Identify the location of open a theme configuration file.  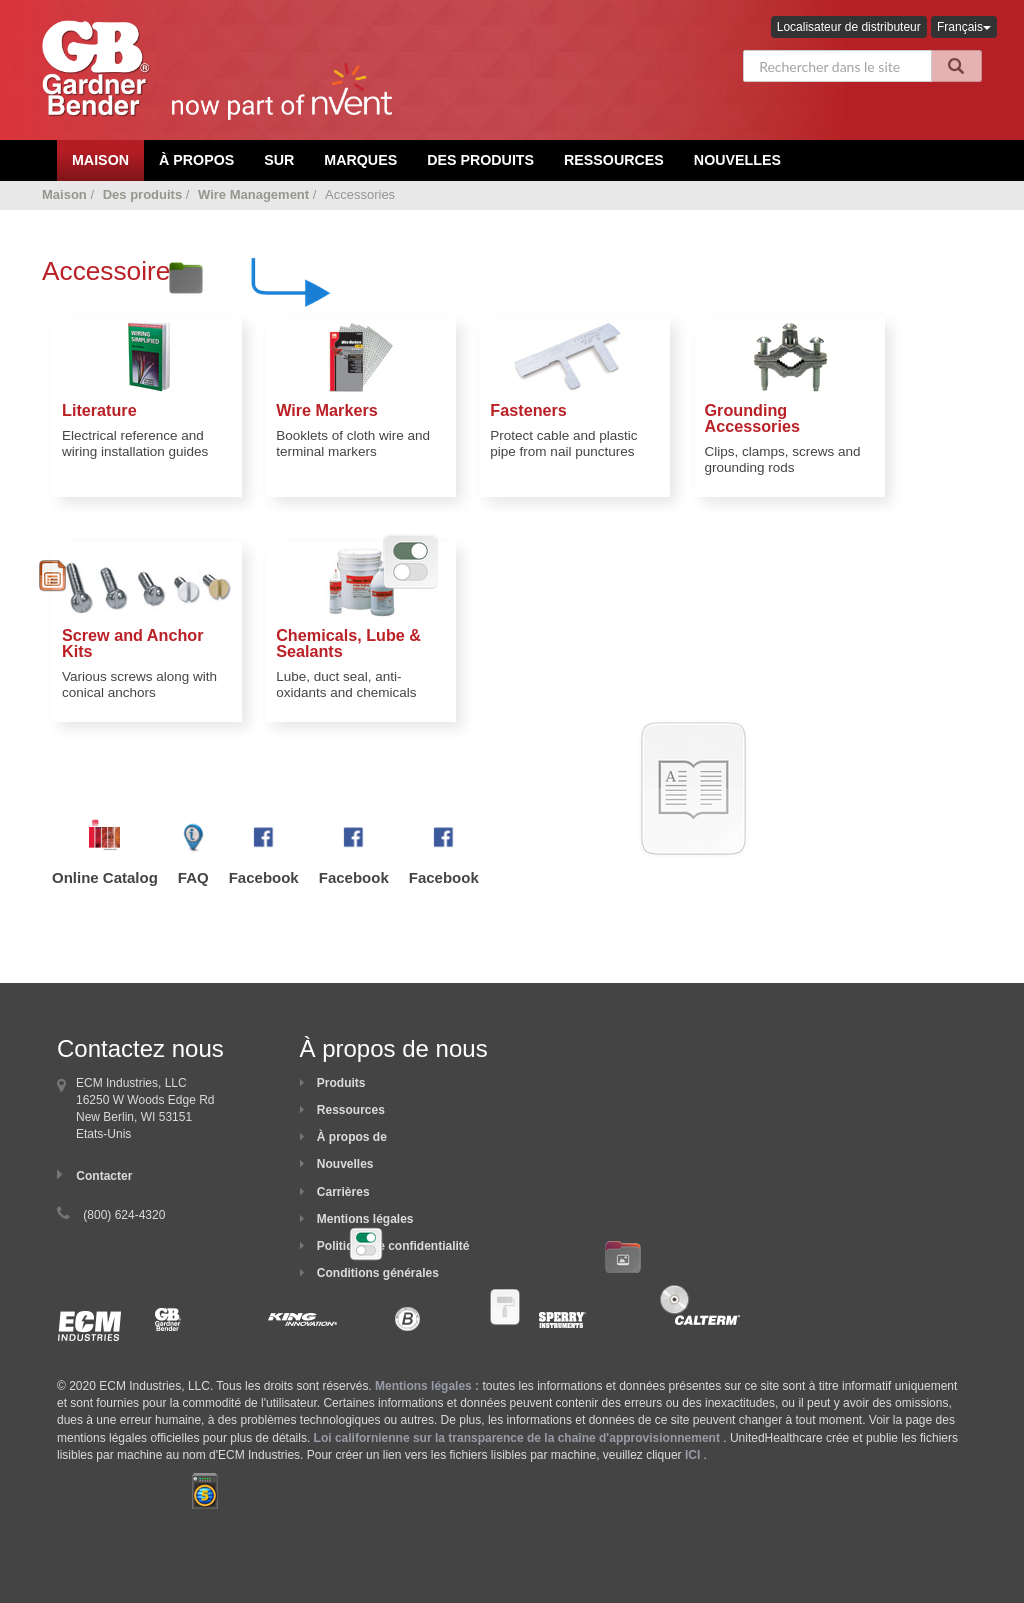
(505, 1307).